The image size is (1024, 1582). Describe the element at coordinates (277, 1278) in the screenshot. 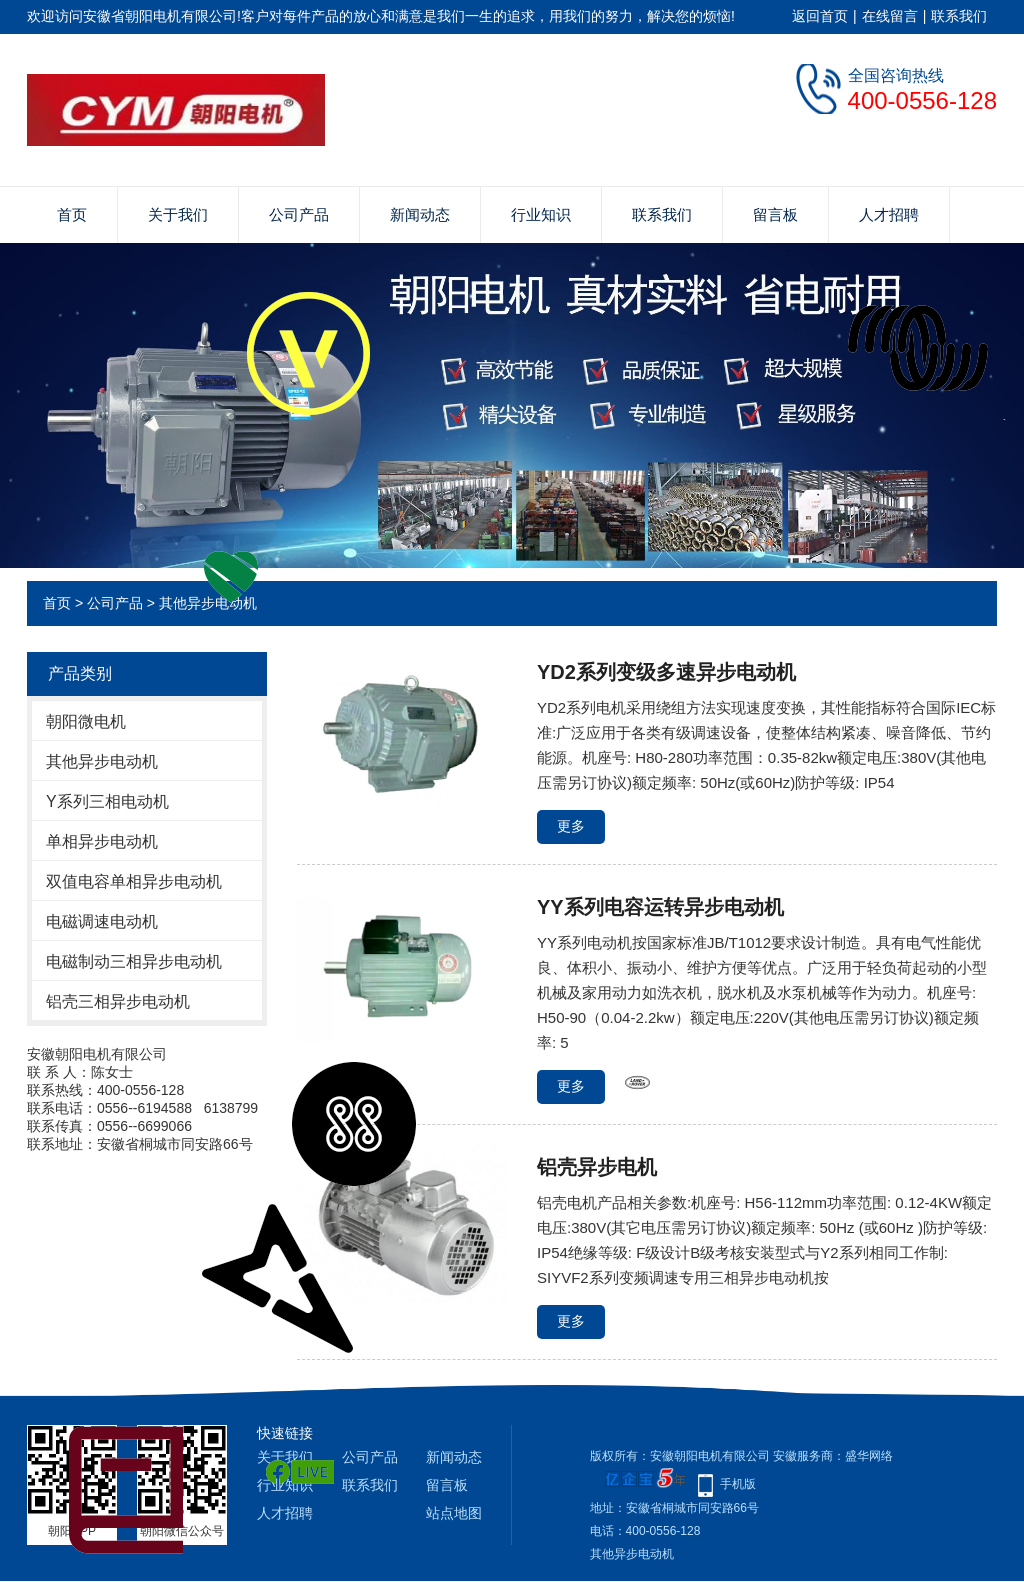

I see `open mapillary street-level imagery app` at that location.